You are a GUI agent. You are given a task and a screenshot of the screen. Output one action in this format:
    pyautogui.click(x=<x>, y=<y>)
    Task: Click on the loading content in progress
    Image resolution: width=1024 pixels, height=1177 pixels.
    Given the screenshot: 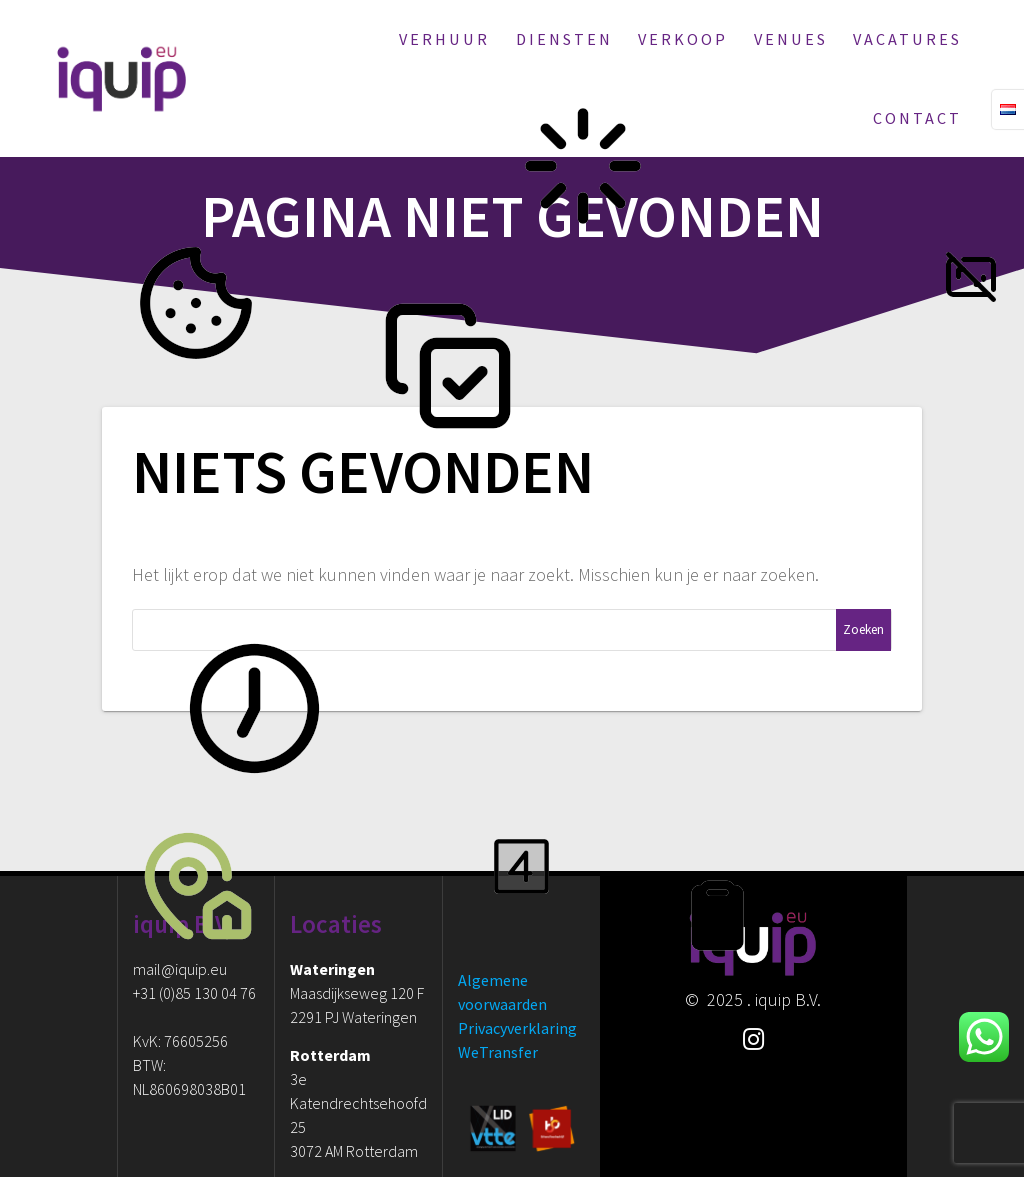 What is the action you would take?
    pyautogui.click(x=583, y=166)
    